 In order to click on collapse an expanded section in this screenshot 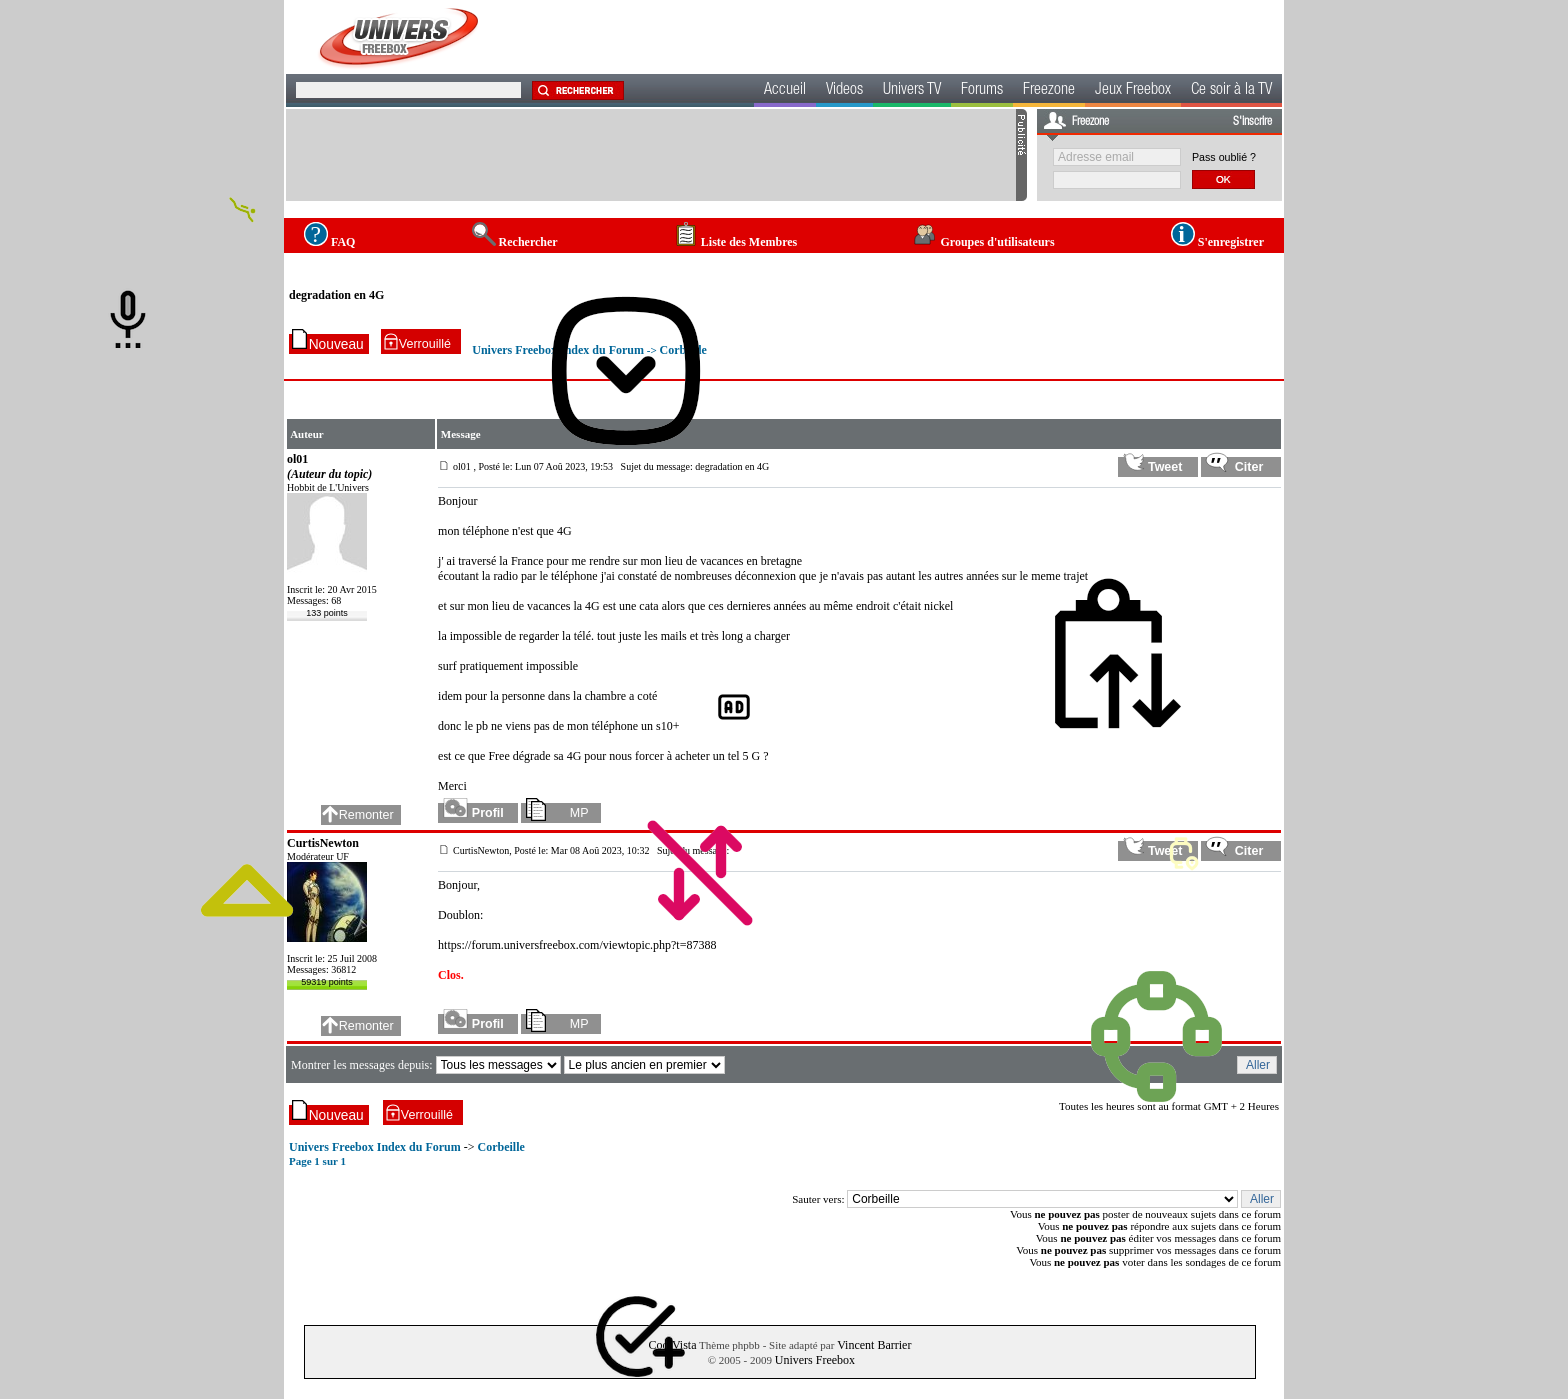, I will do `click(247, 897)`.